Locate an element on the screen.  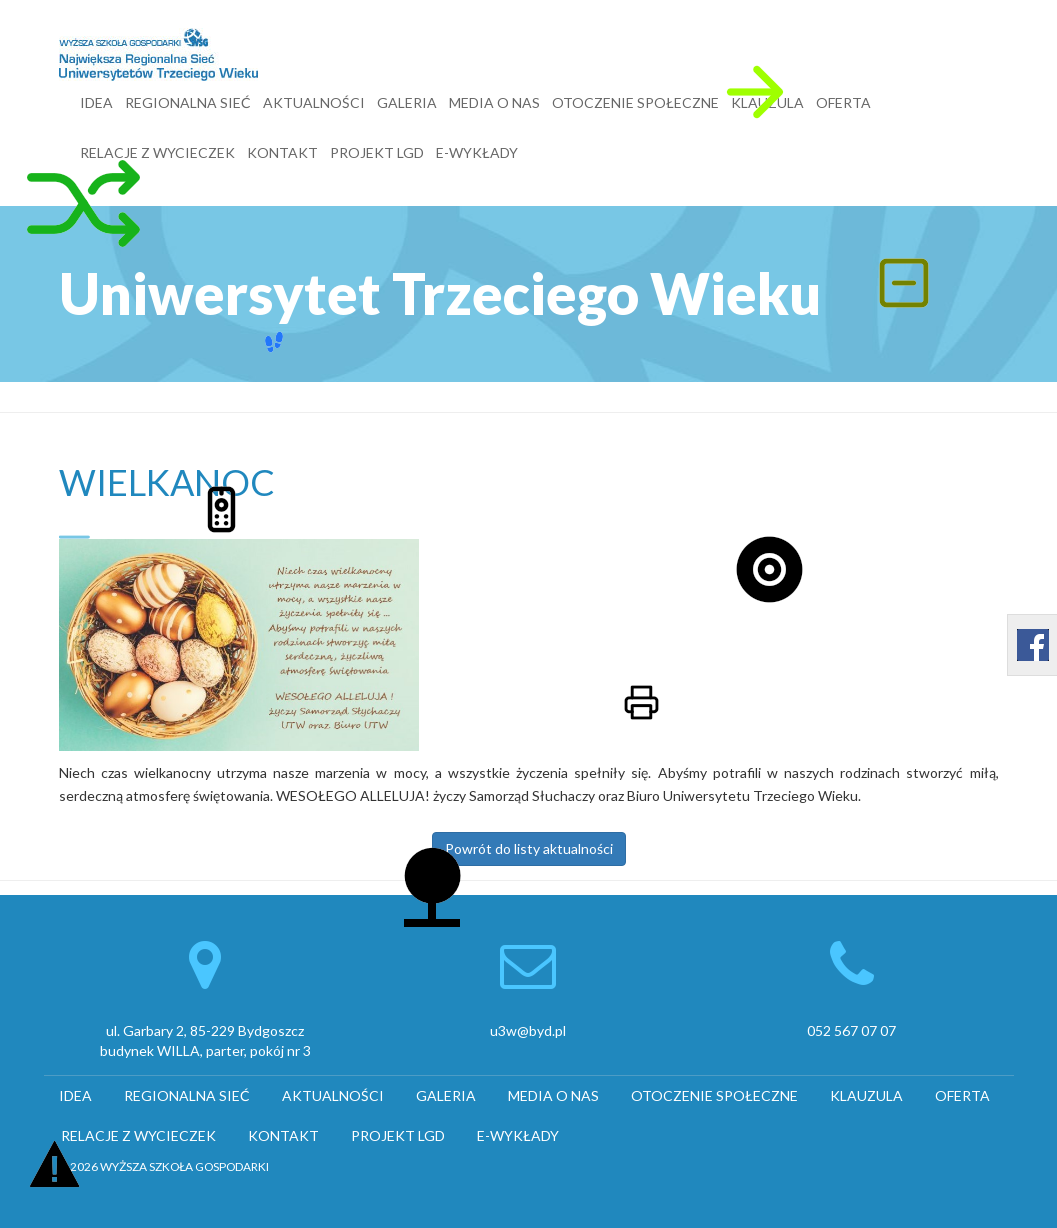
remove item from list or selection is located at coordinates (904, 283).